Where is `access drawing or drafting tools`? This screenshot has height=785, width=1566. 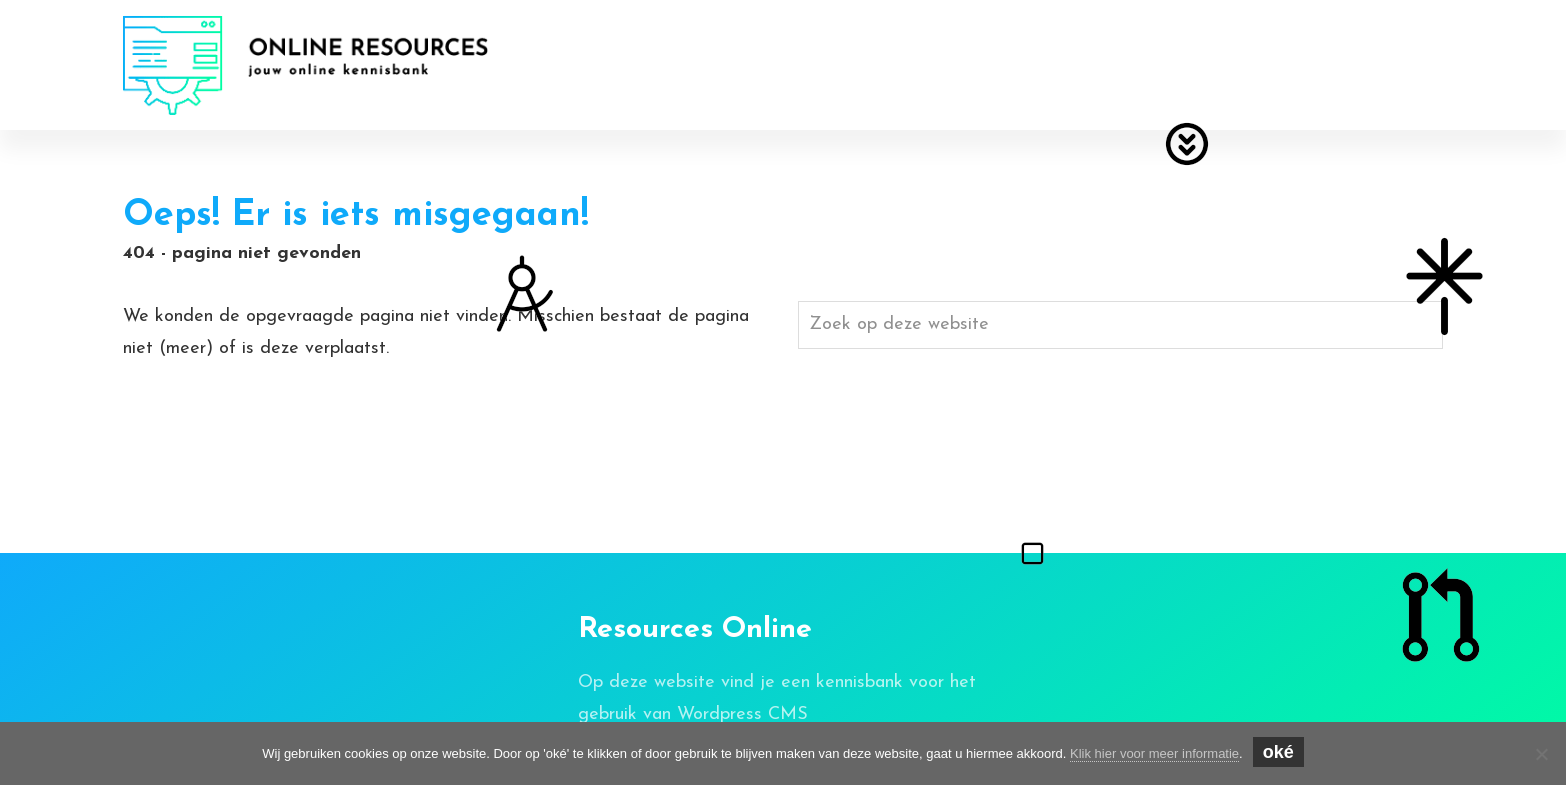 access drawing or drafting tools is located at coordinates (522, 295).